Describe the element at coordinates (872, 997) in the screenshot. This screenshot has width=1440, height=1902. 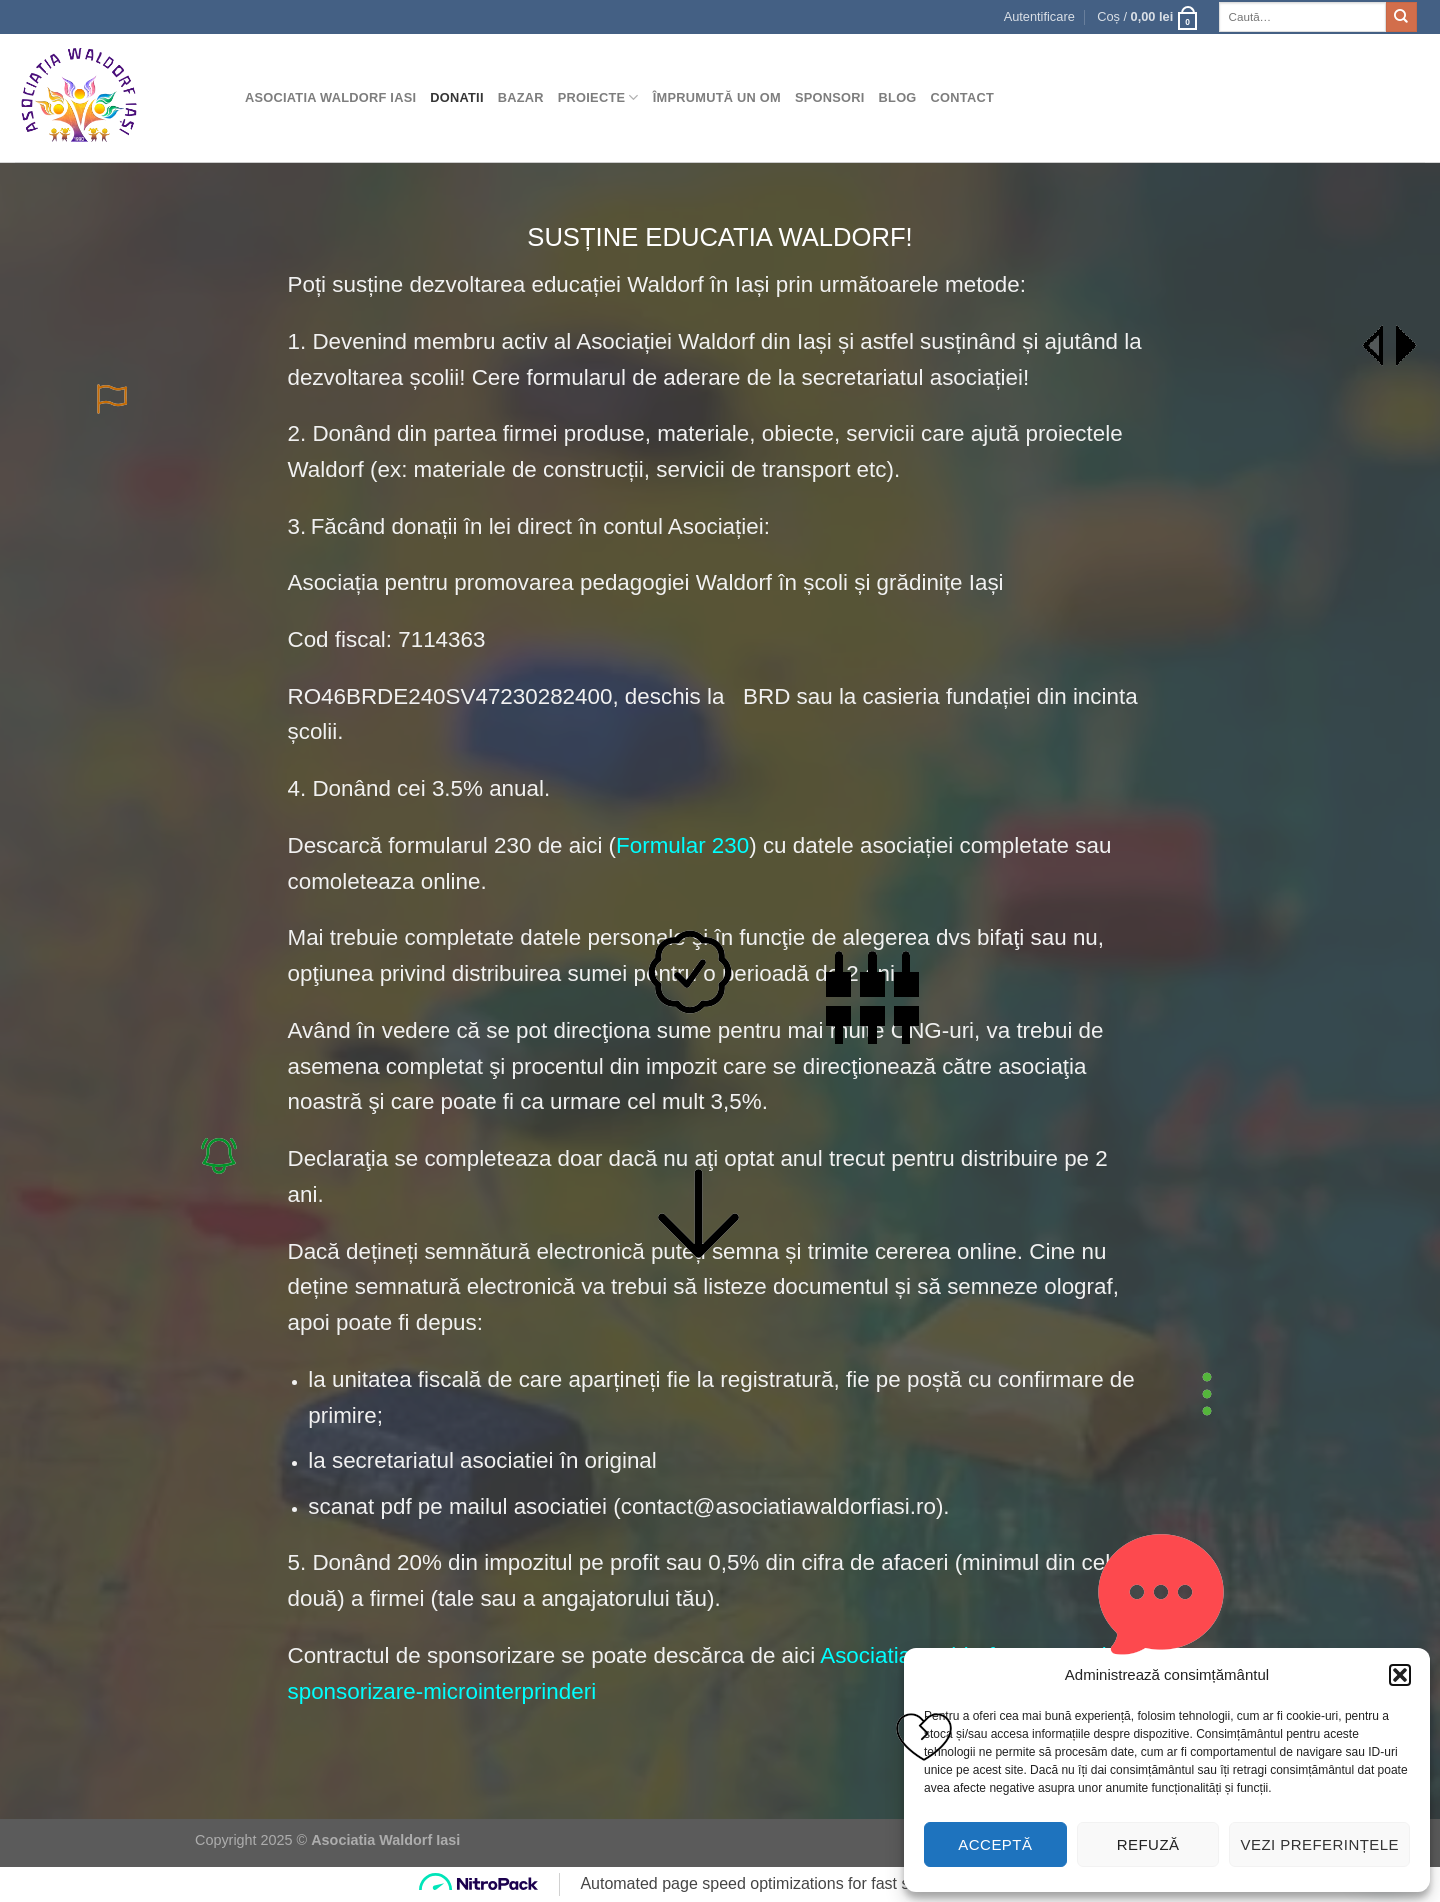
I see `configure audio or video input components` at that location.